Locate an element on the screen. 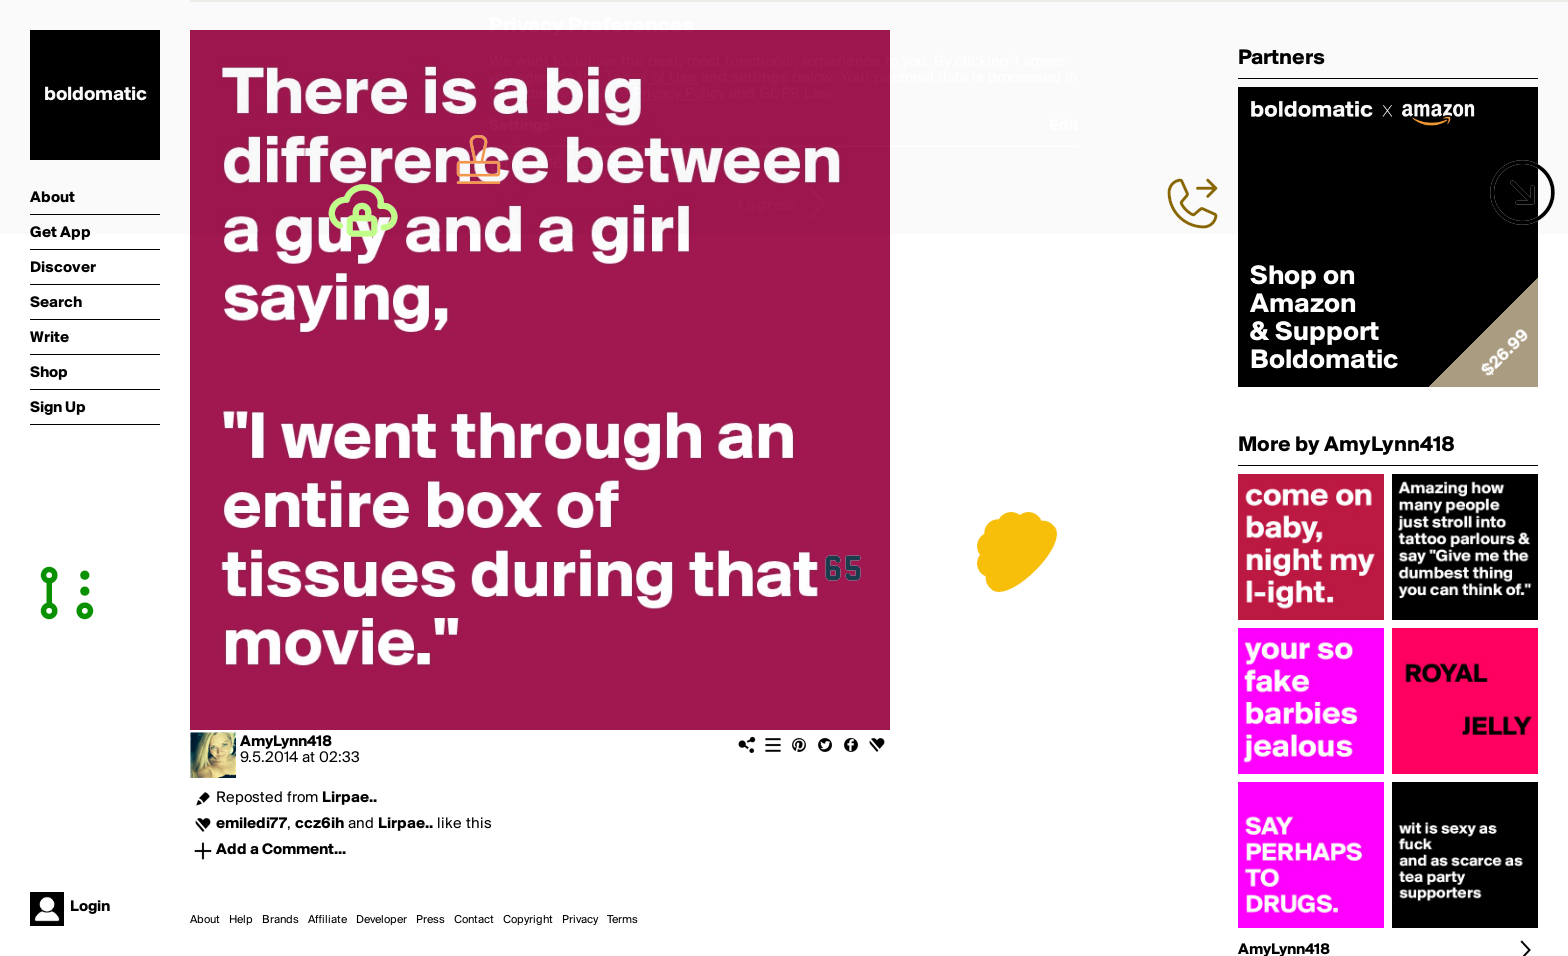 Image resolution: width=1568 pixels, height=956 pixels. secure cloud storage is located at coordinates (362, 209).